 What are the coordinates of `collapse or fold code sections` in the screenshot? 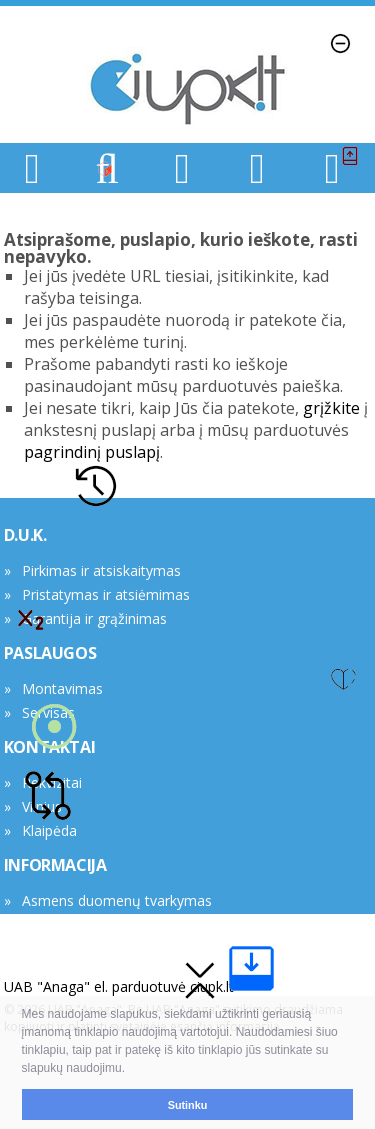 It's located at (200, 980).